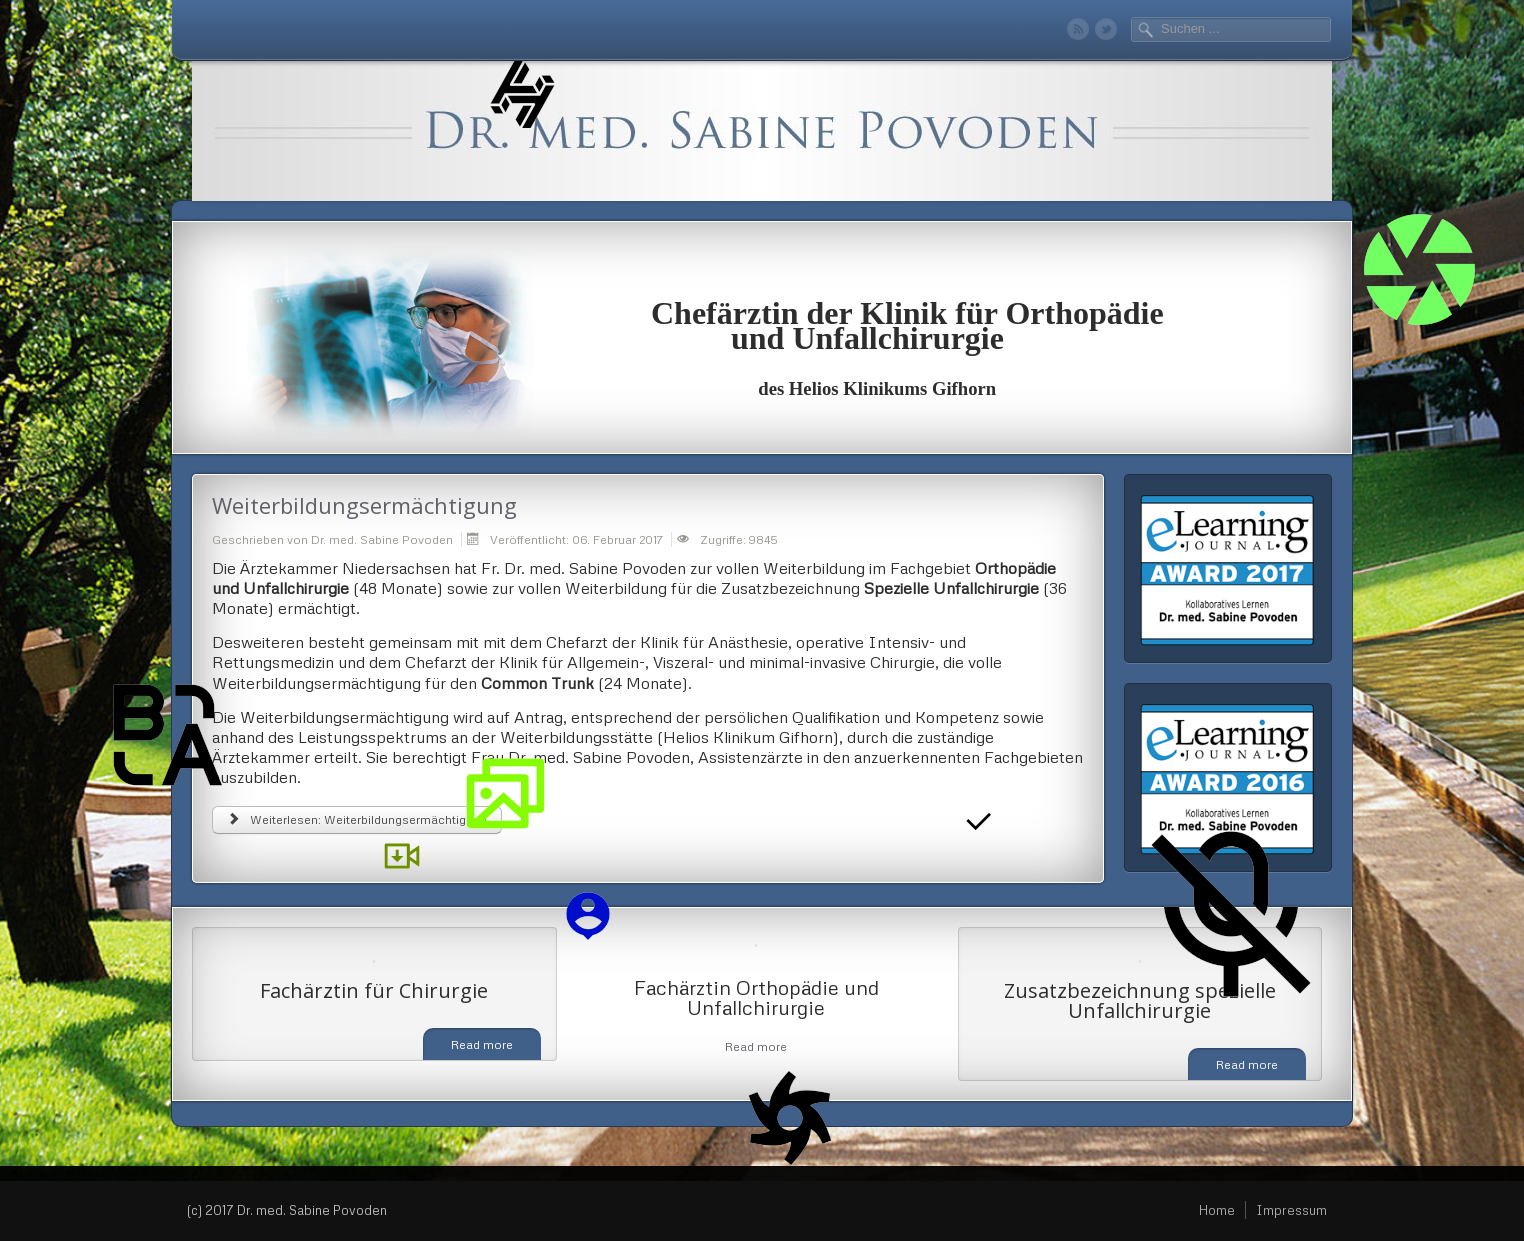 The height and width of the screenshot is (1241, 1524). I want to click on mute your microphone, so click(1231, 914).